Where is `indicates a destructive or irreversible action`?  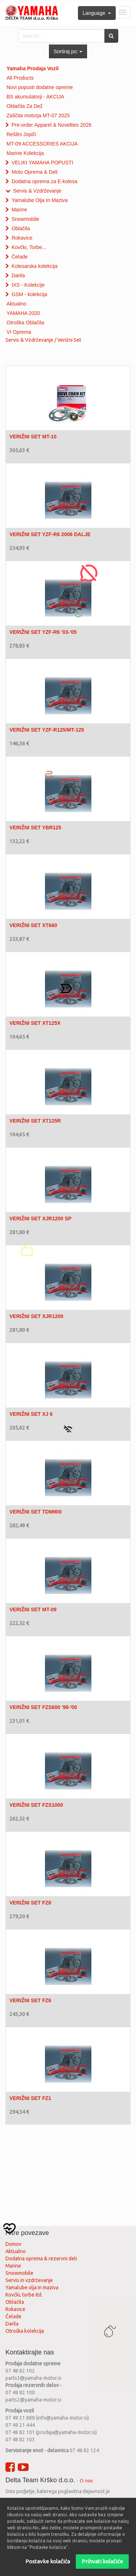
indicates a destructive or irreversible action is located at coordinates (109, 2331).